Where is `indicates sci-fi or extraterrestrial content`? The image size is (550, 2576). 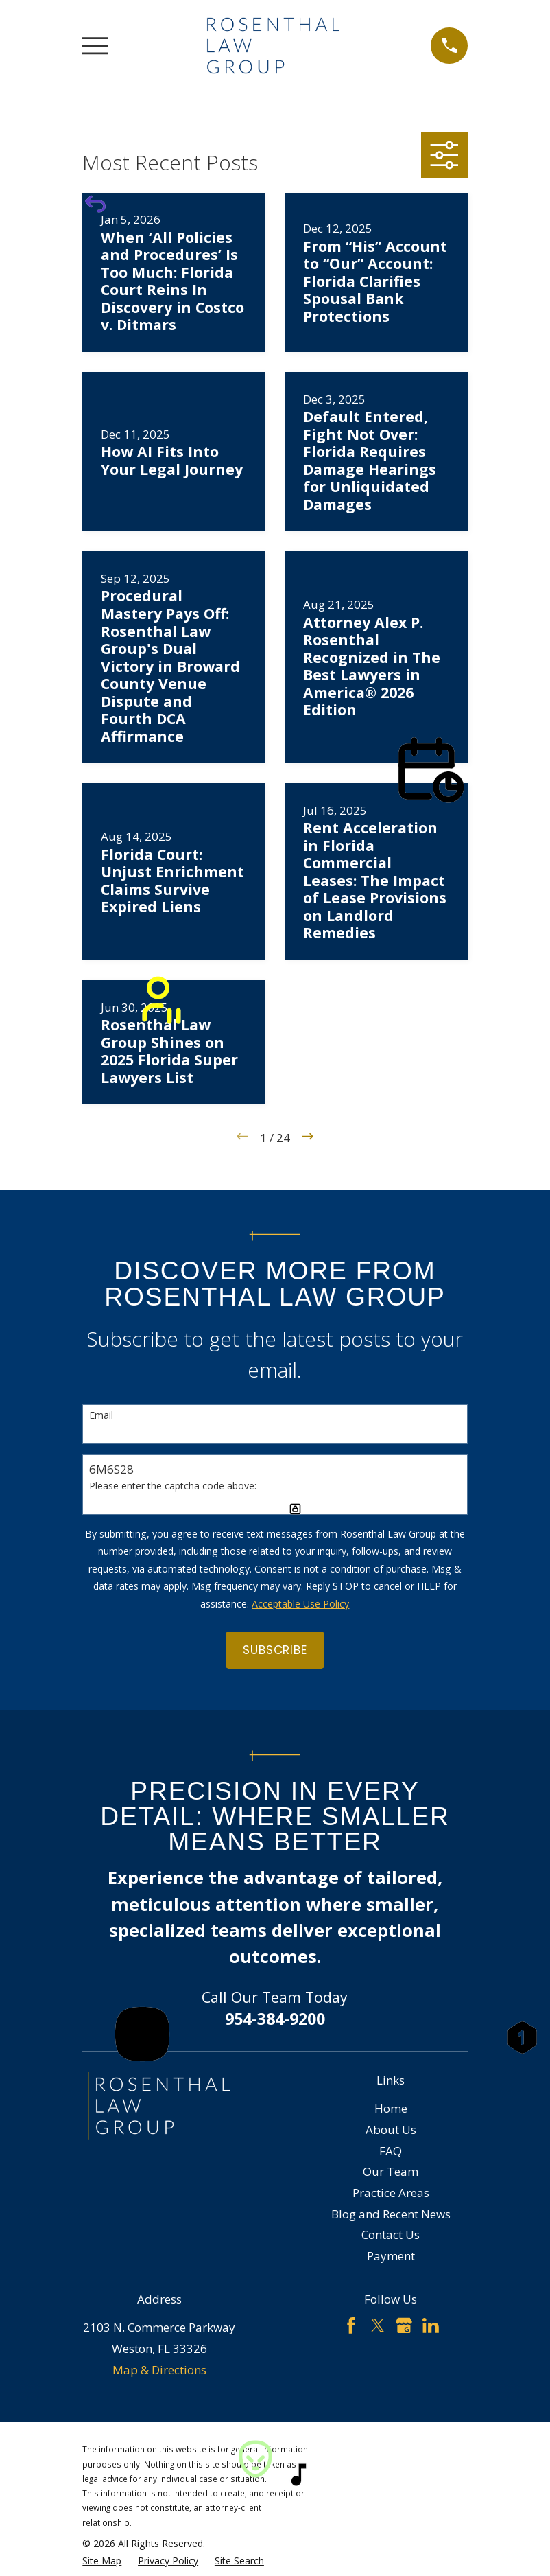
indicates sci-fi or extraterrestrial content is located at coordinates (255, 2459).